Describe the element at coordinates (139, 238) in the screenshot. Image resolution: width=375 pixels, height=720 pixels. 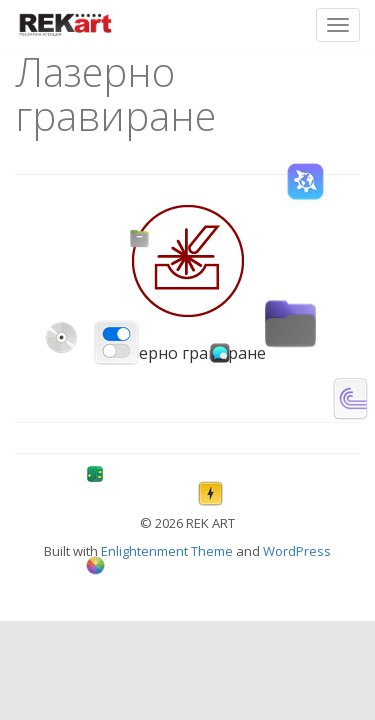
I see `open the file manager` at that location.